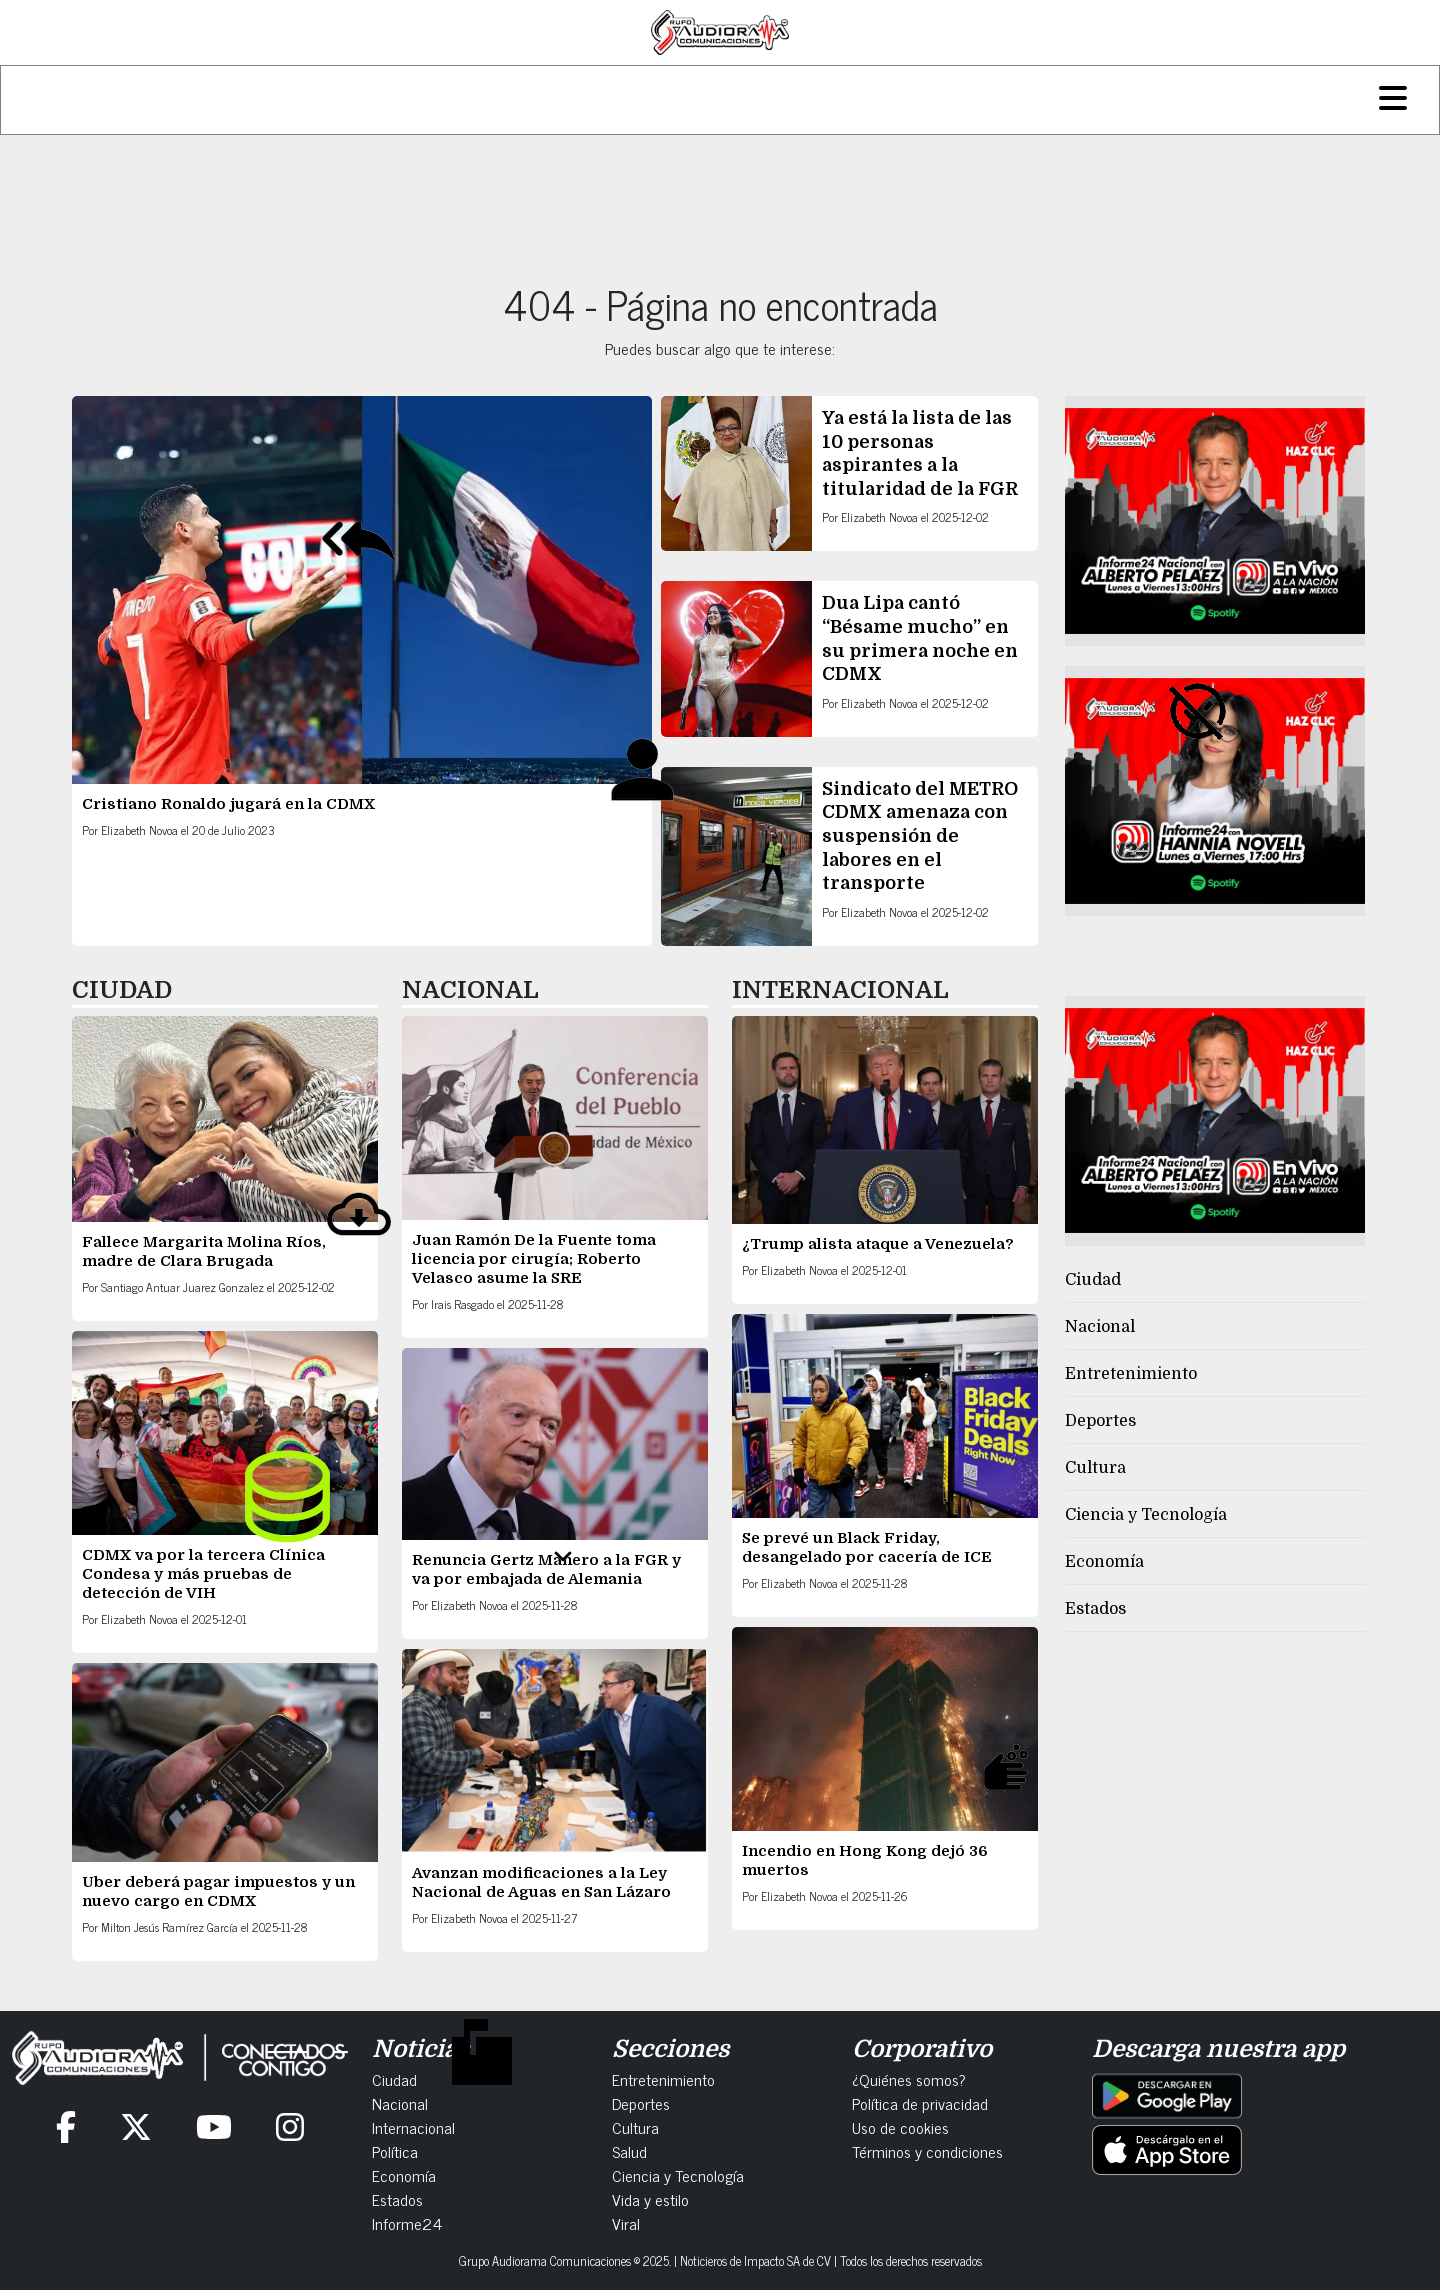  I want to click on indicates unread mail in your mailbox, so click(482, 2055).